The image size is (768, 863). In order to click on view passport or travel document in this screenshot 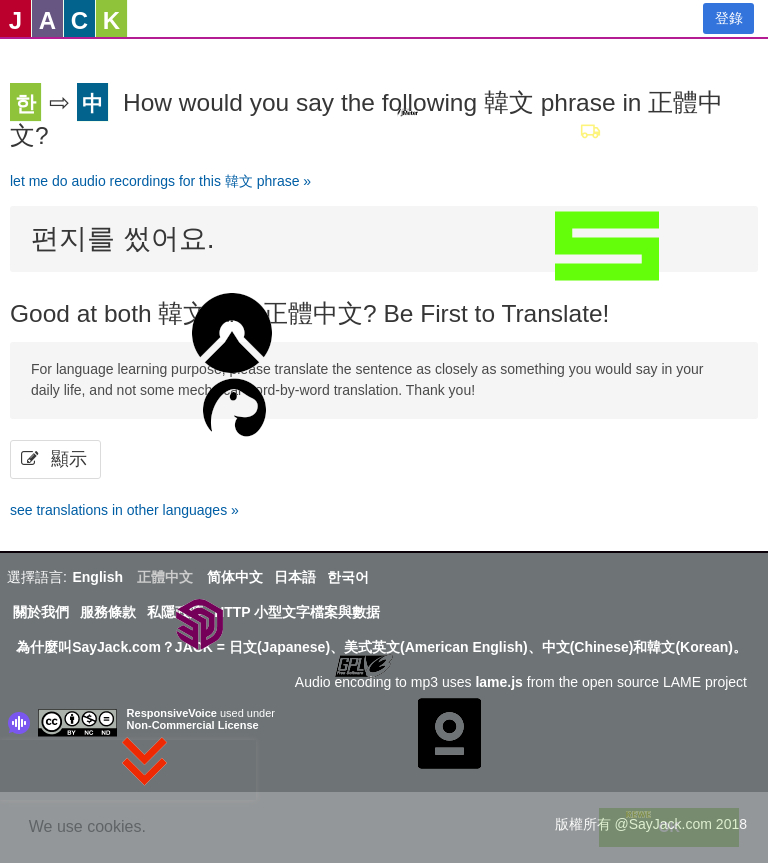, I will do `click(449, 733)`.